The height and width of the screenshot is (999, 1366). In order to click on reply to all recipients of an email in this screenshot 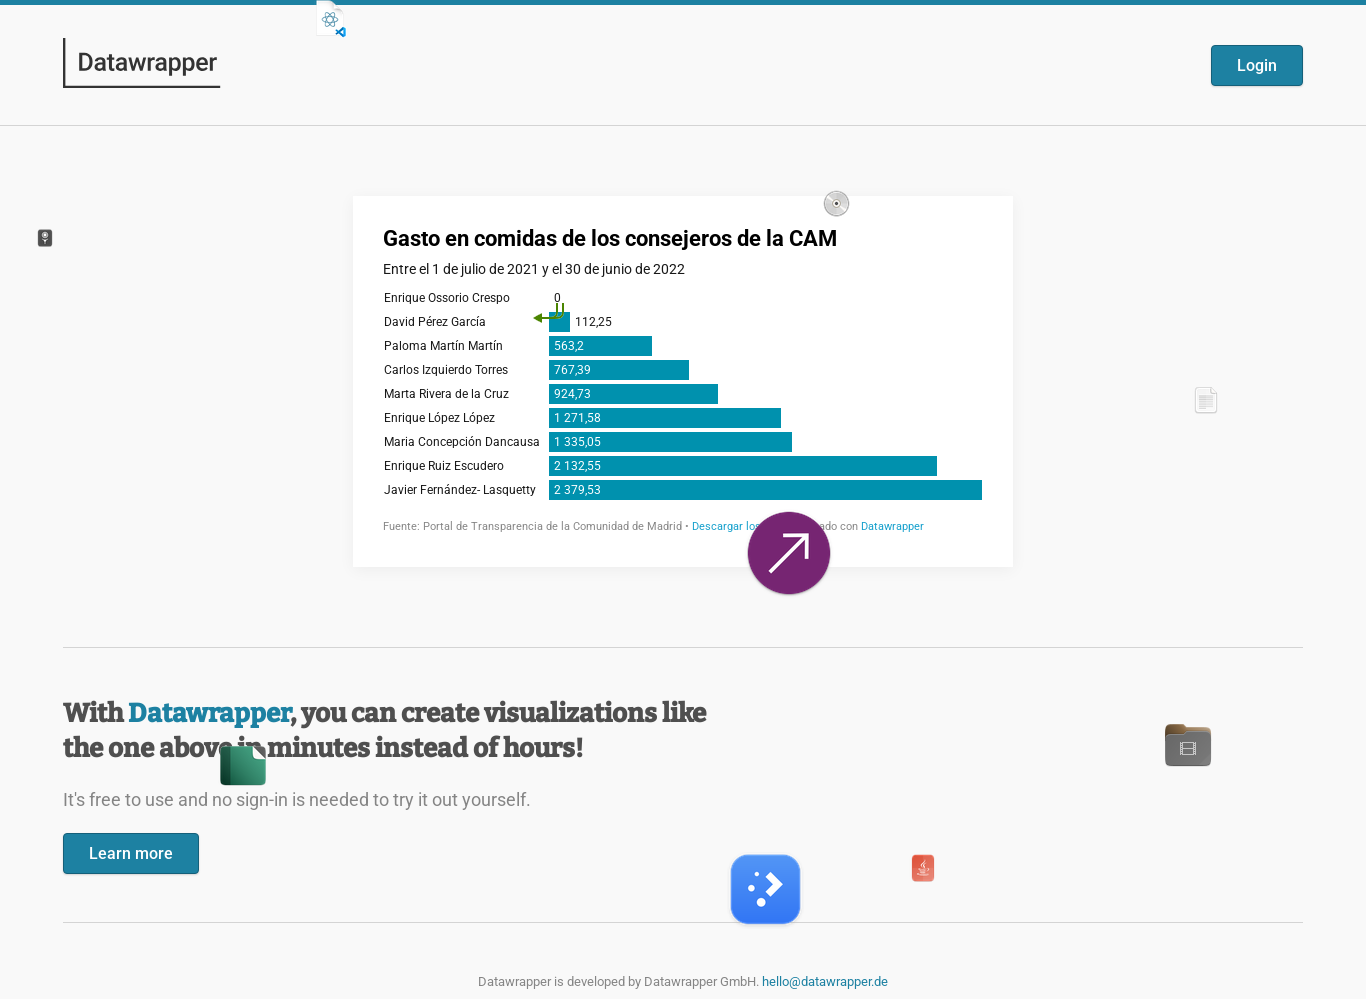, I will do `click(548, 311)`.